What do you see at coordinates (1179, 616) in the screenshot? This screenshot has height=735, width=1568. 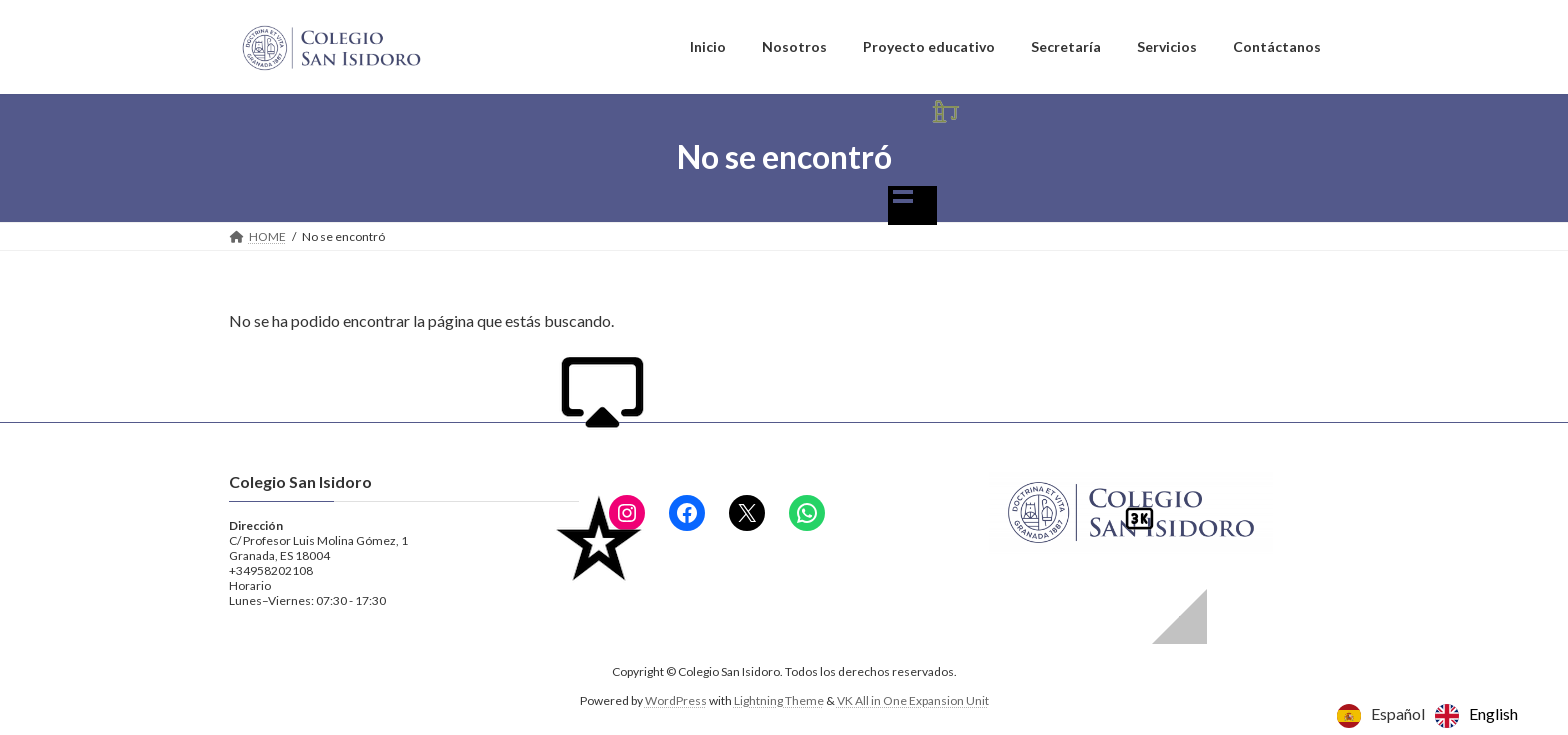 I see `indicates no cellular signal` at bounding box center [1179, 616].